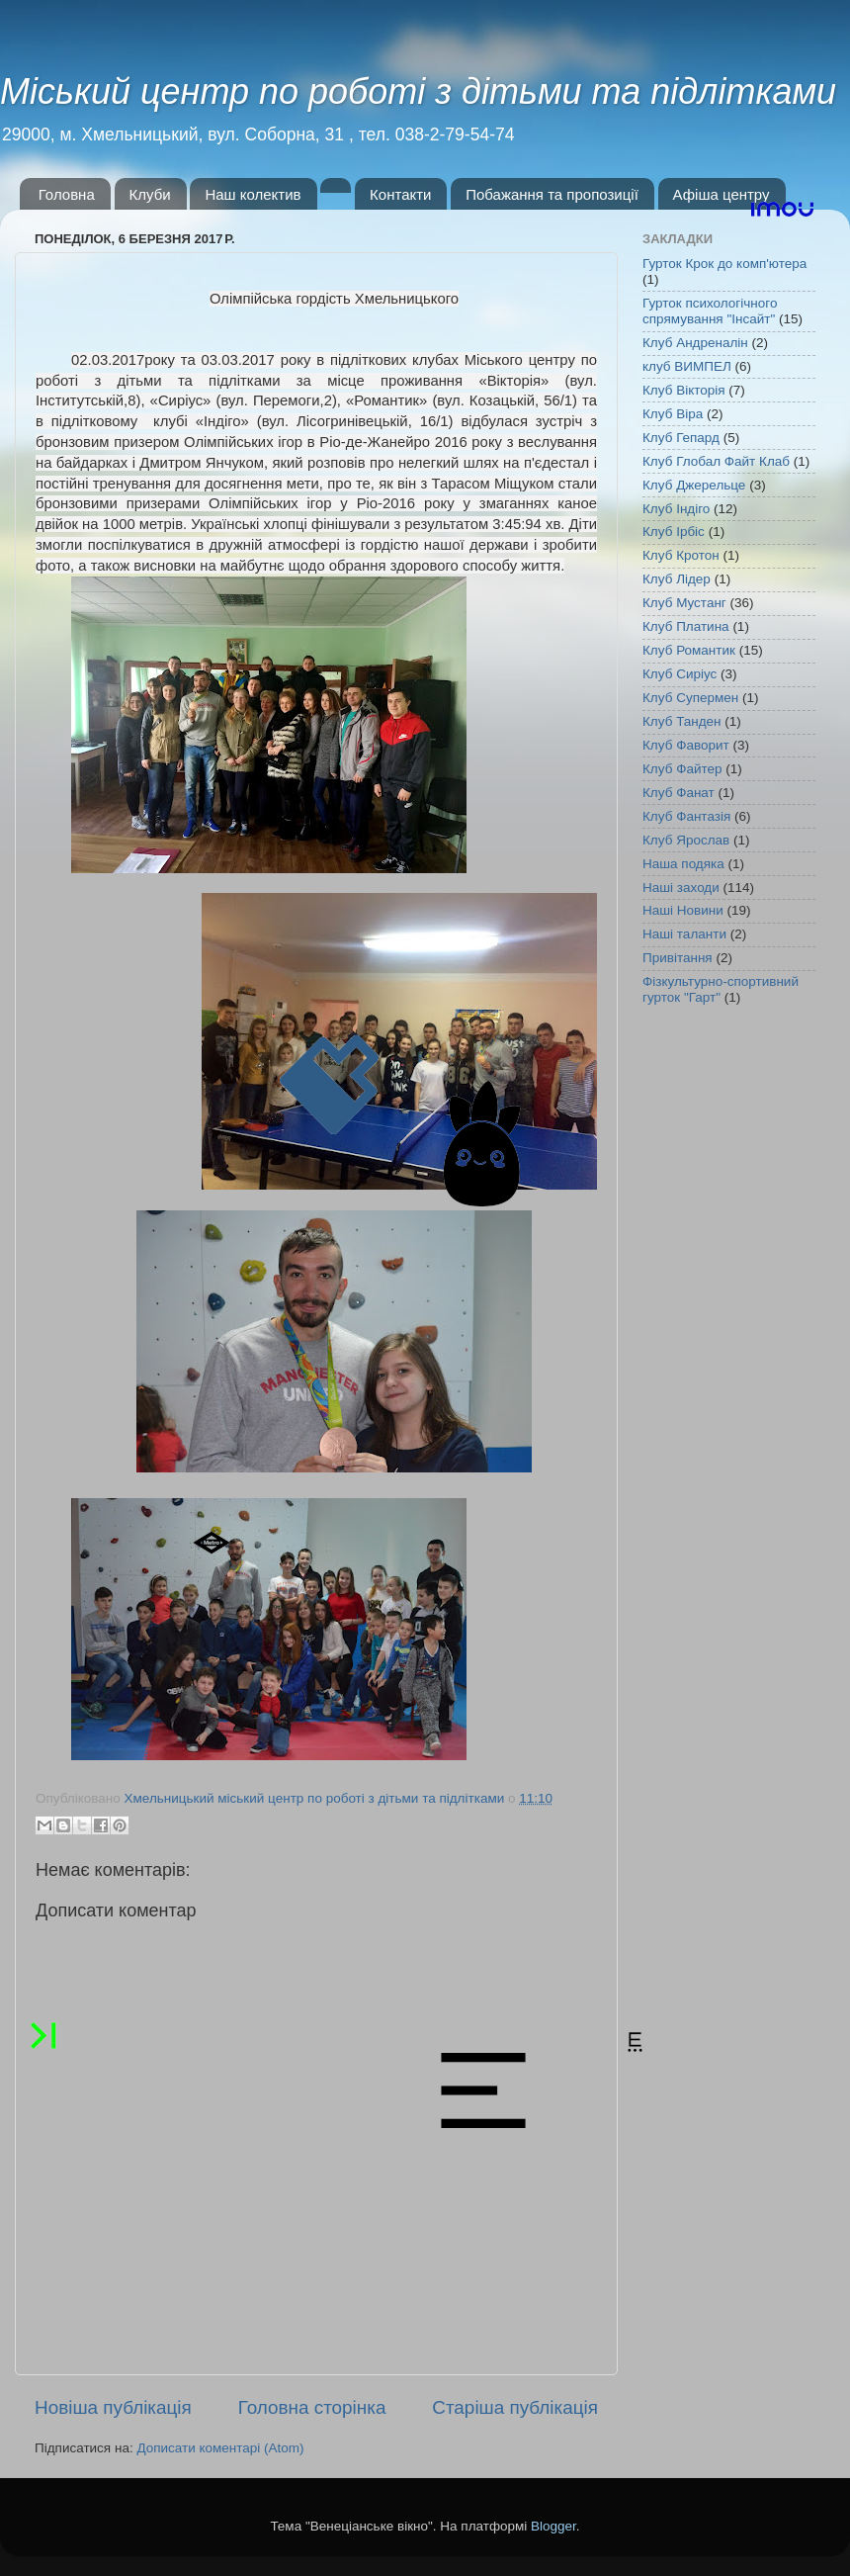 Image resolution: width=850 pixels, height=2576 pixels. I want to click on open navigation menu, so click(483, 2090).